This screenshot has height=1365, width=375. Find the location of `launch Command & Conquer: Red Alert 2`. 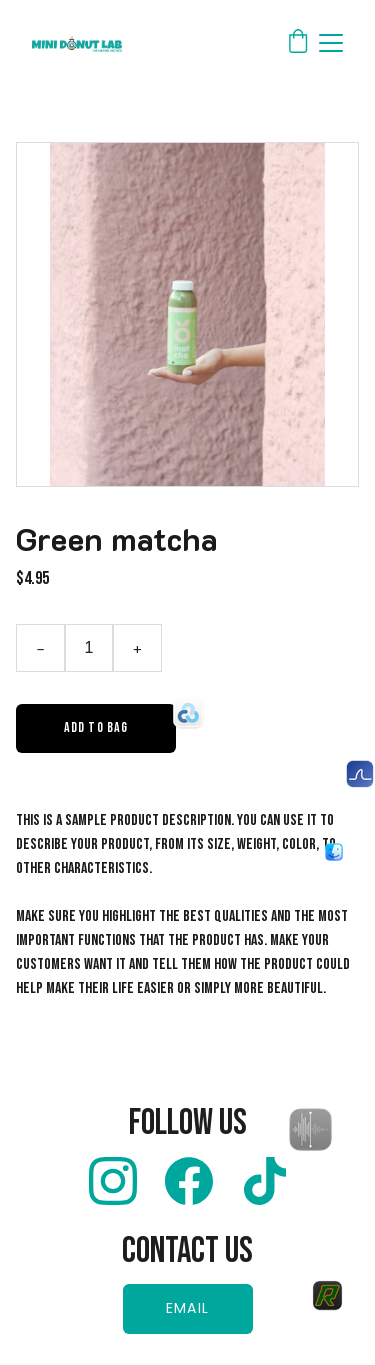

launch Command & Conquer: Red Alert 2 is located at coordinates (327, 1295).